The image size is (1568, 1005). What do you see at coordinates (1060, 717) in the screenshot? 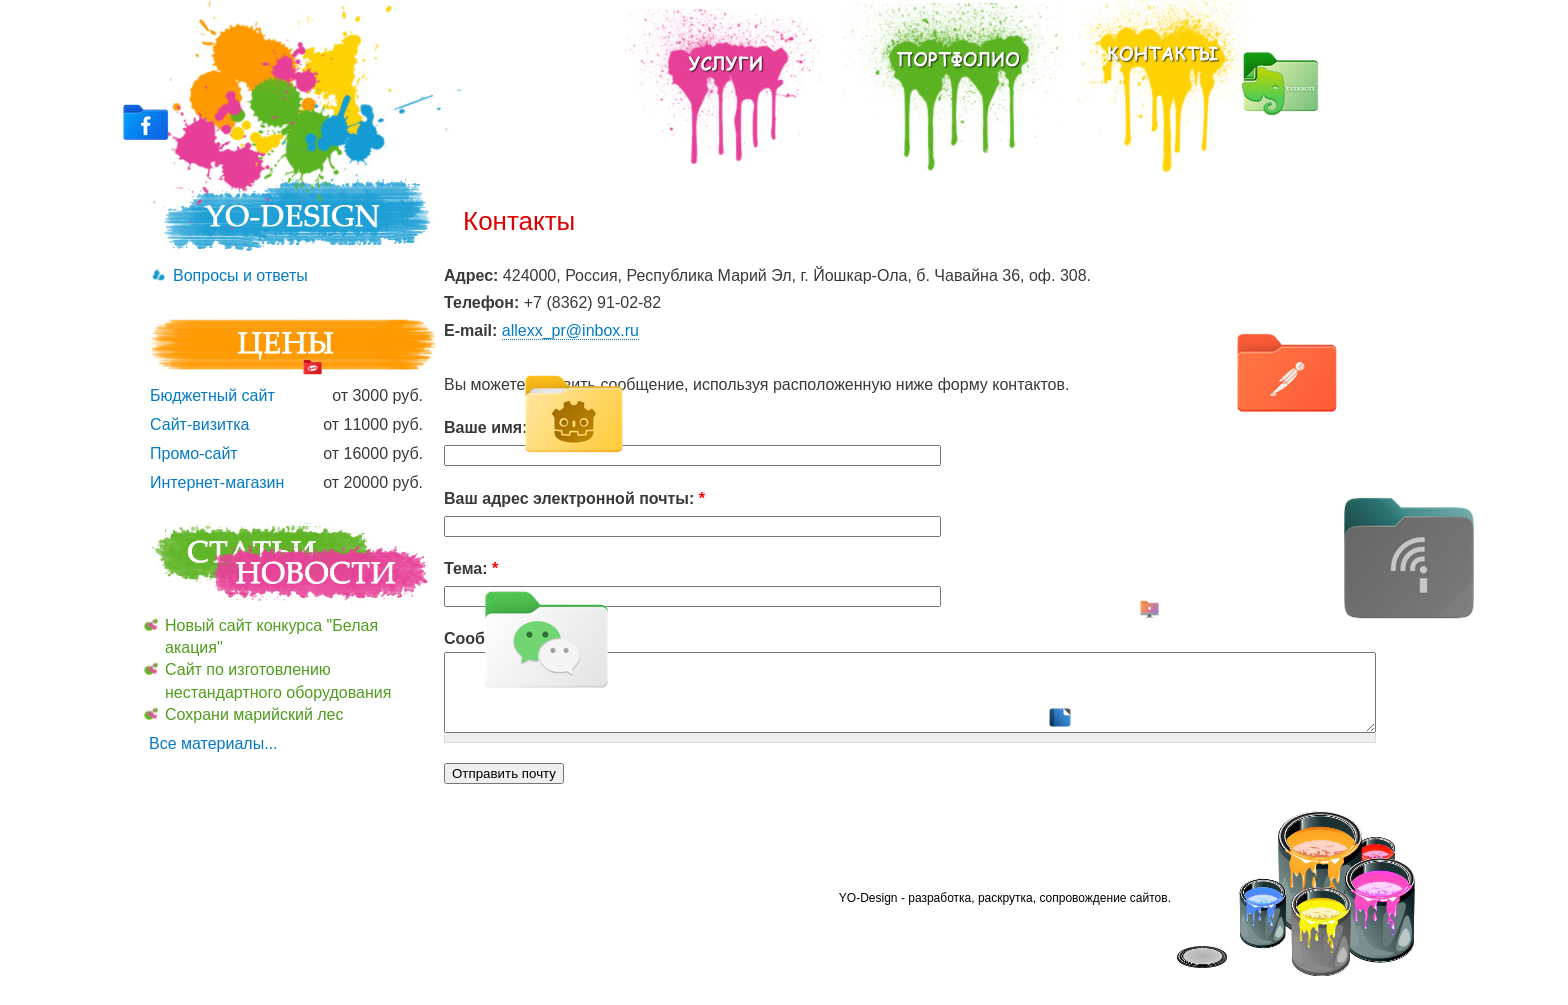
I see `change desktop wallpaper settings` at bounding box center [1060, 717].